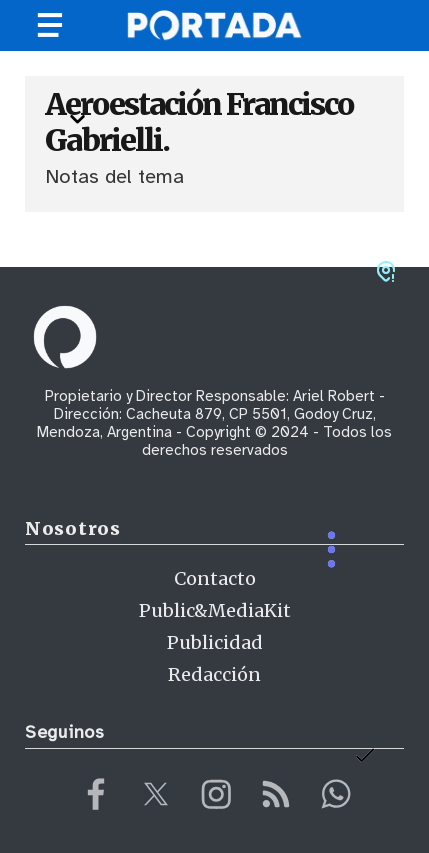 The image size is (429, 853). What do you see at coordinates (77, 118) in the screenshot?
I see `expand a dropdown menu or section` at bounding box center [77, 118].